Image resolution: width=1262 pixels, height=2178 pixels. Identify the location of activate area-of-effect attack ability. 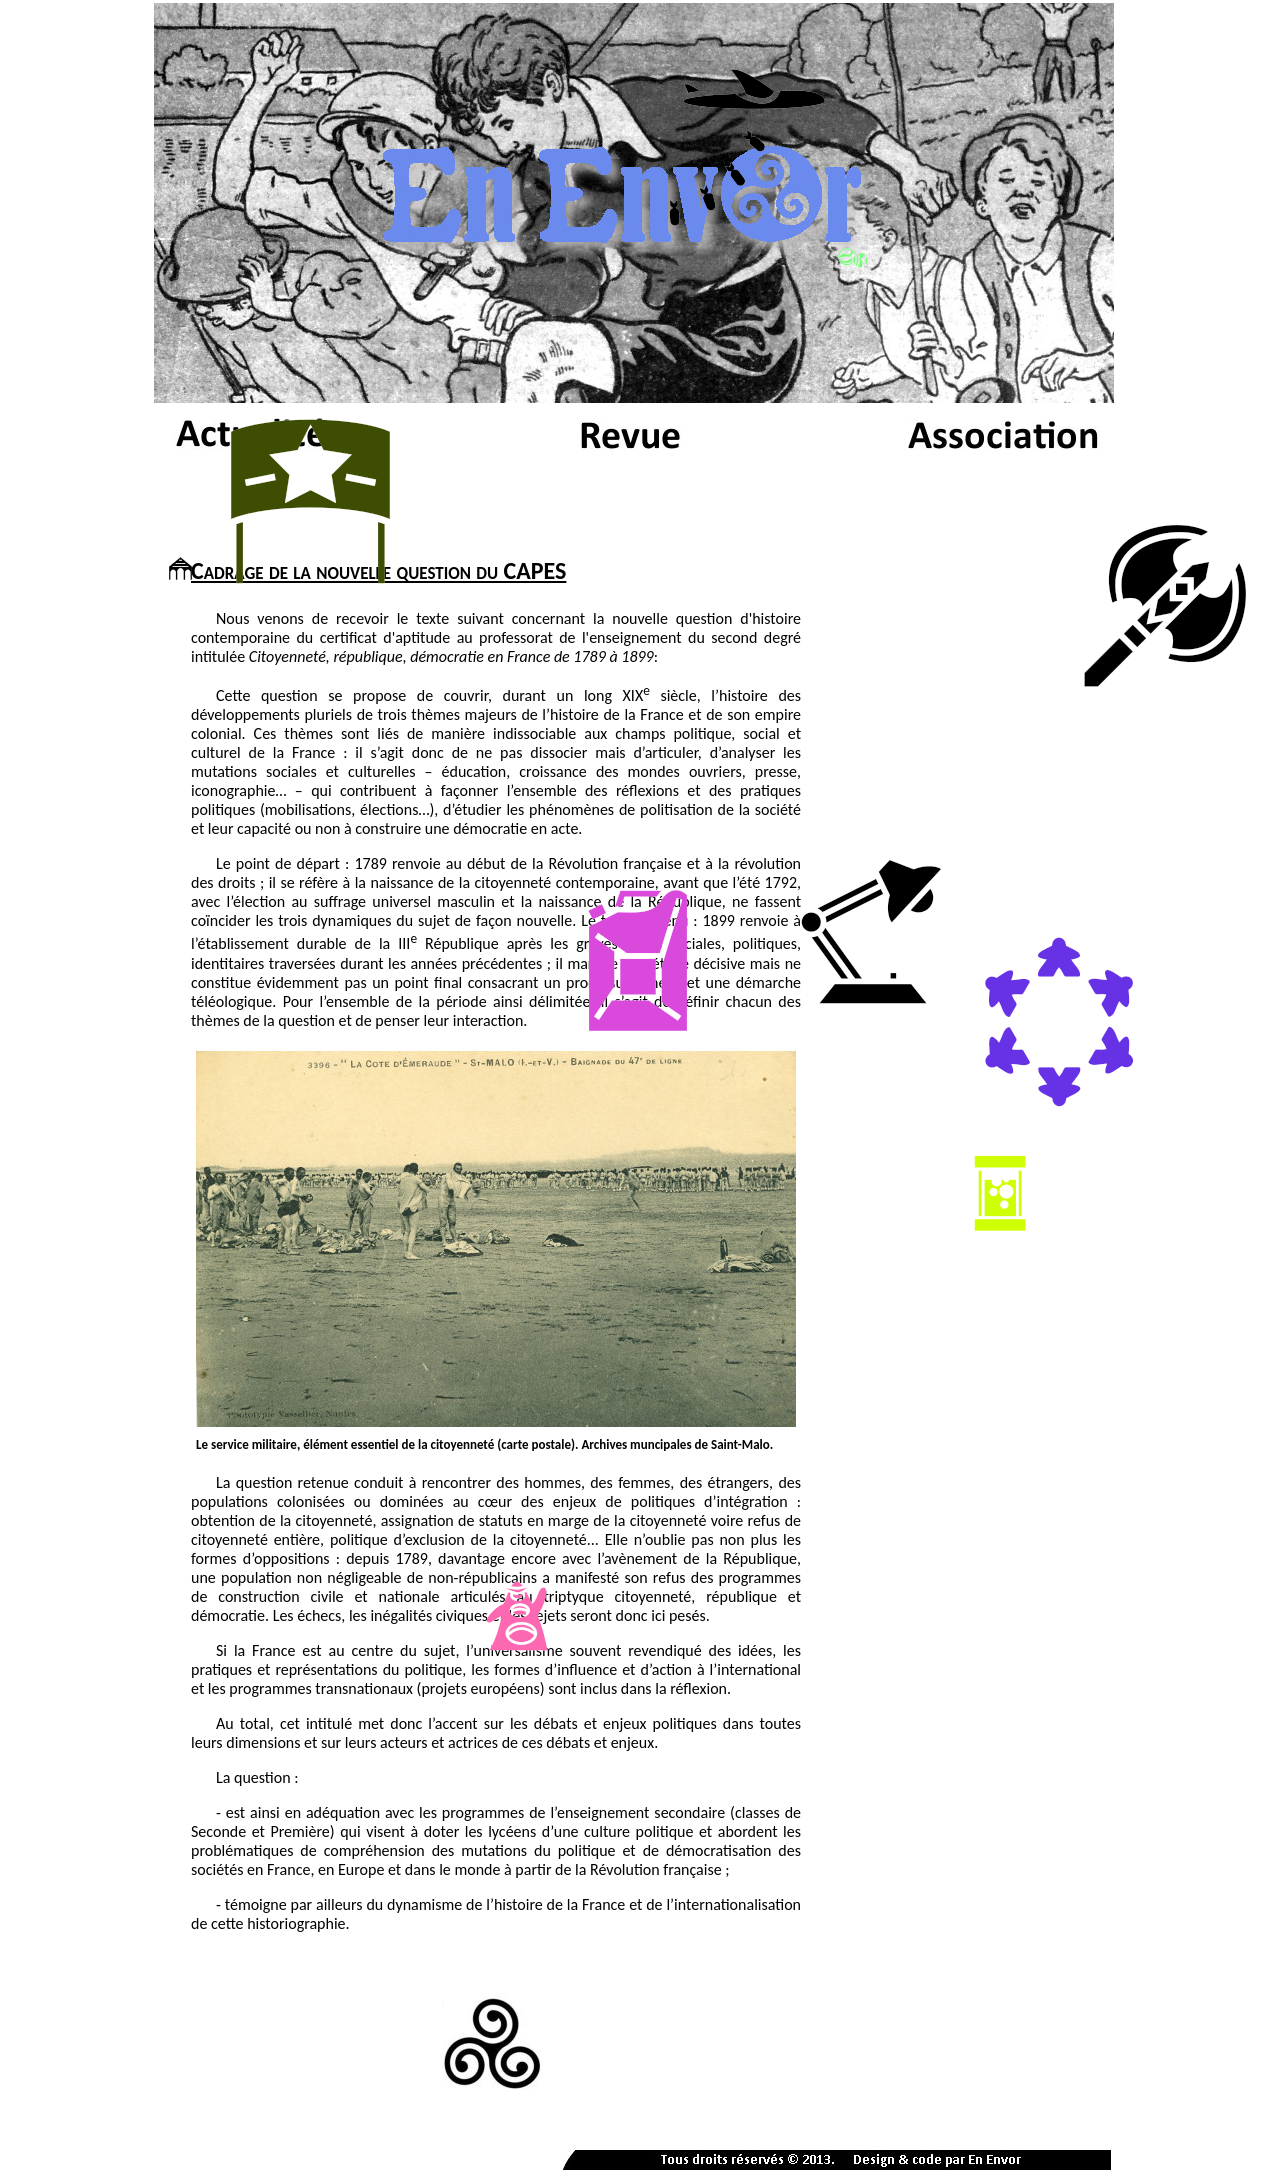
(746, 147).